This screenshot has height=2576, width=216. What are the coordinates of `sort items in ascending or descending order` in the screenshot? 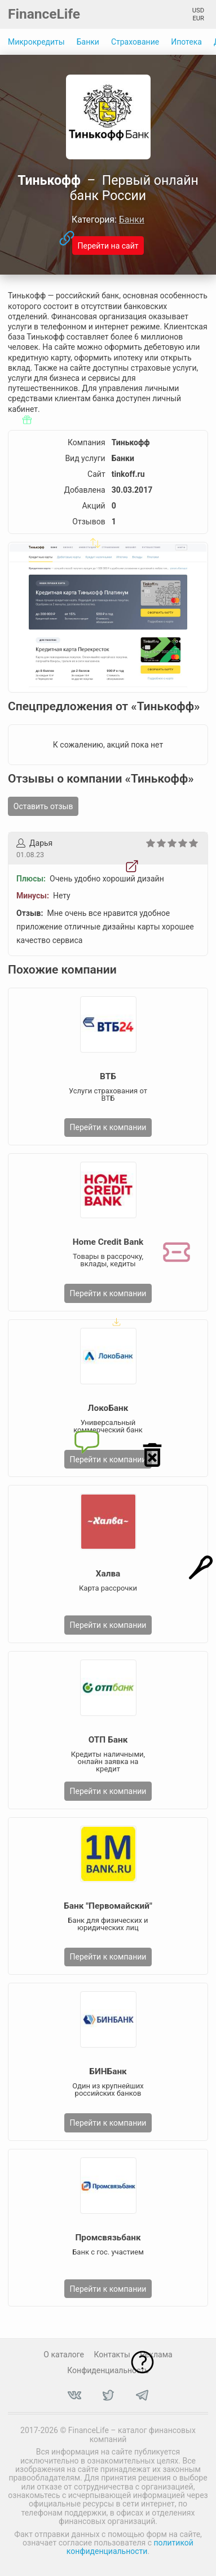 It's located at (95, 543).